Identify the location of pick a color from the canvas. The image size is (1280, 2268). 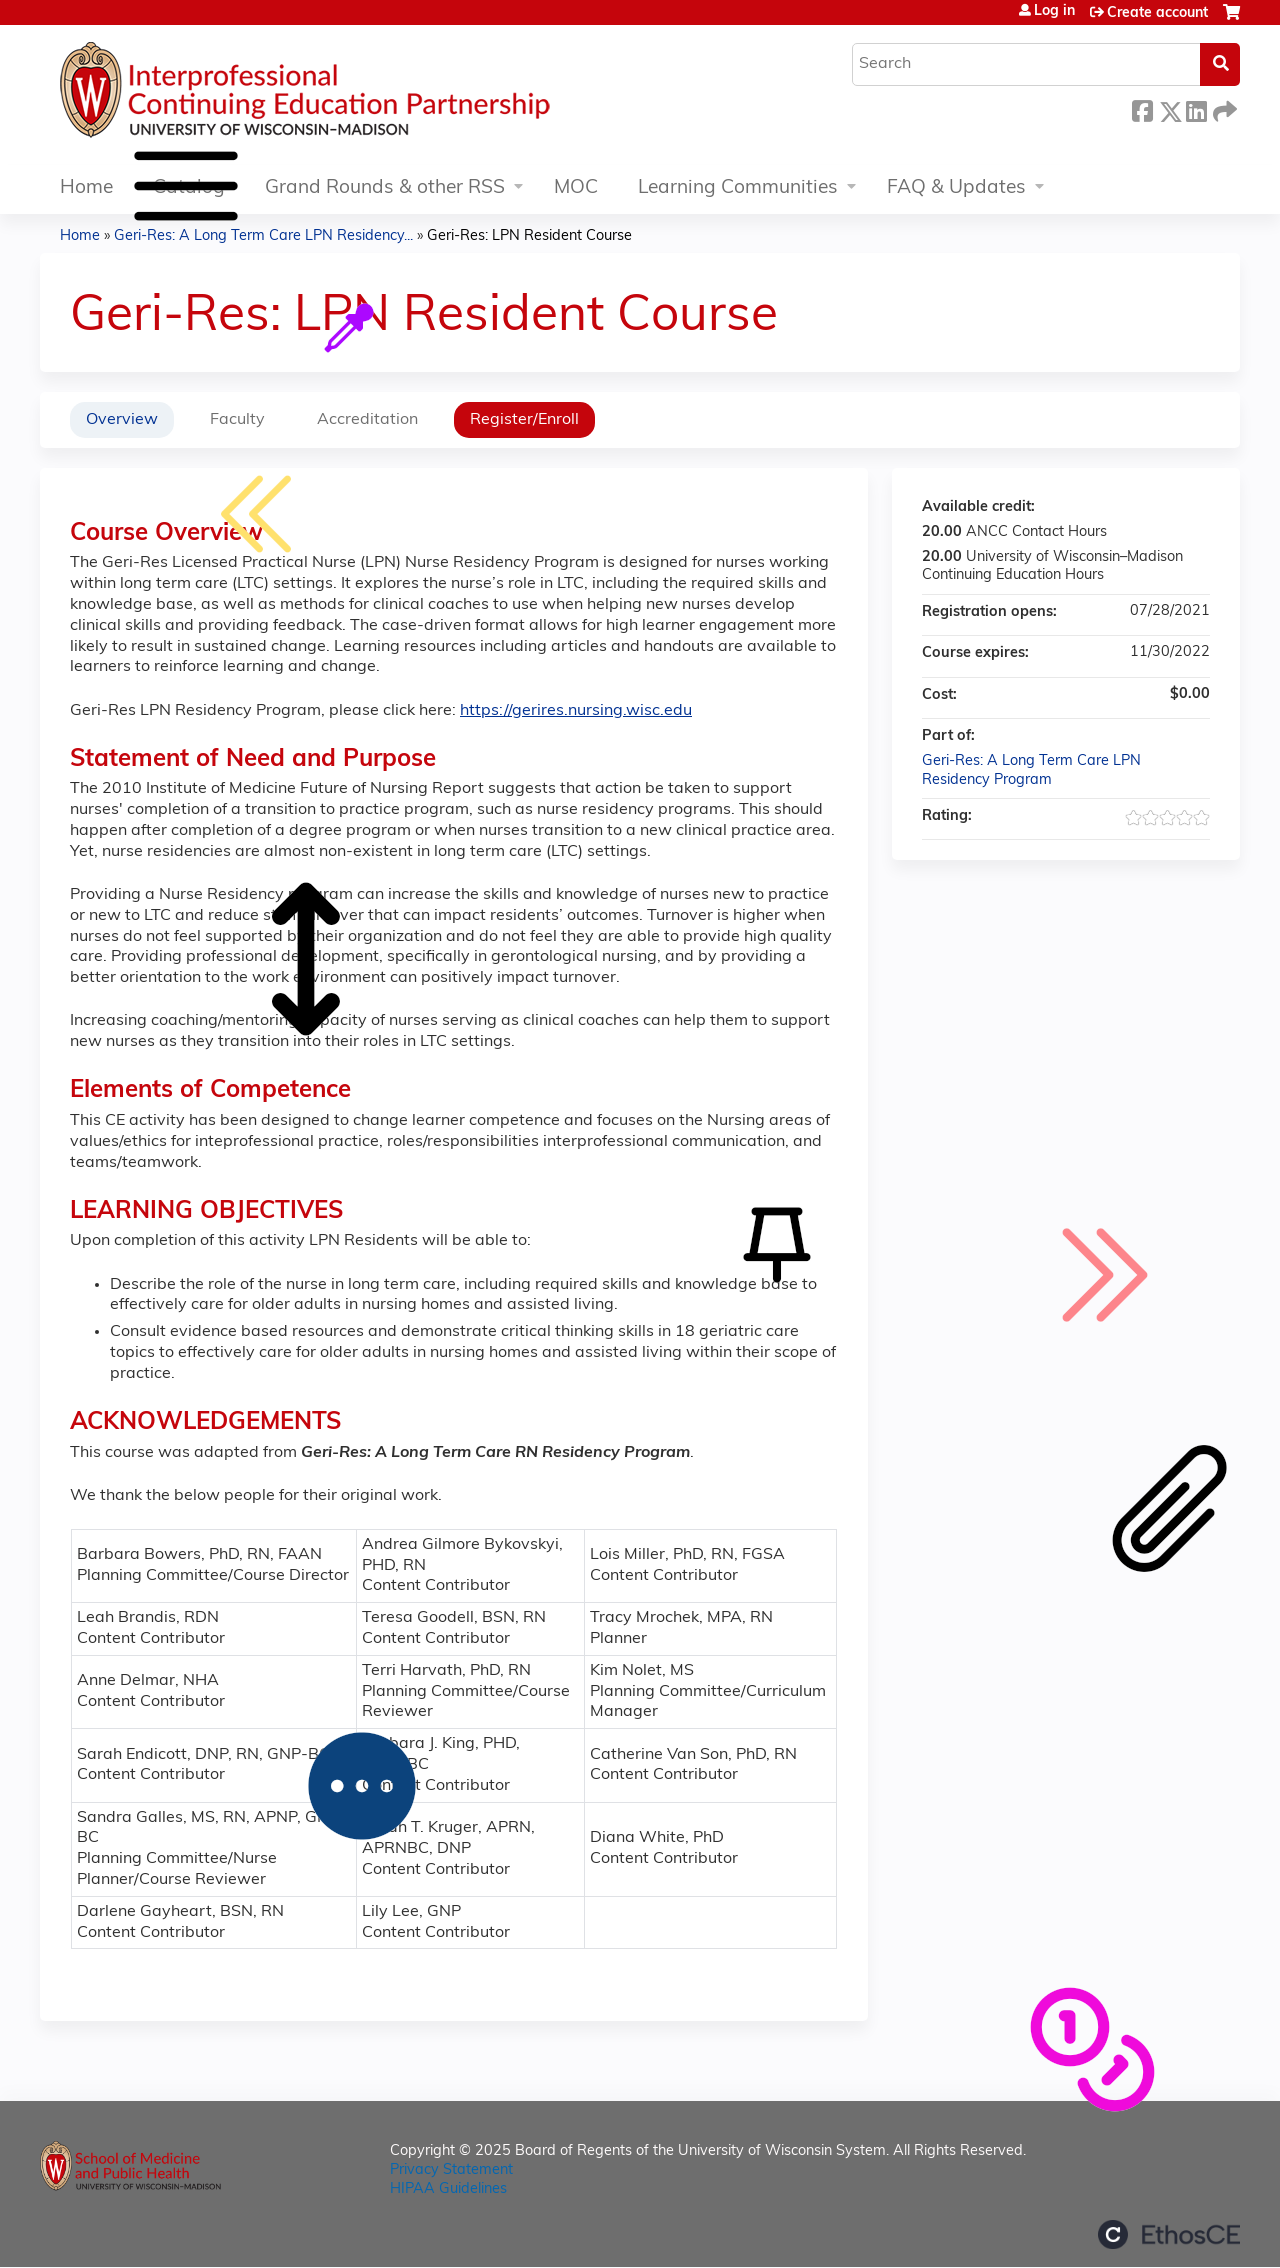
(349, 328).